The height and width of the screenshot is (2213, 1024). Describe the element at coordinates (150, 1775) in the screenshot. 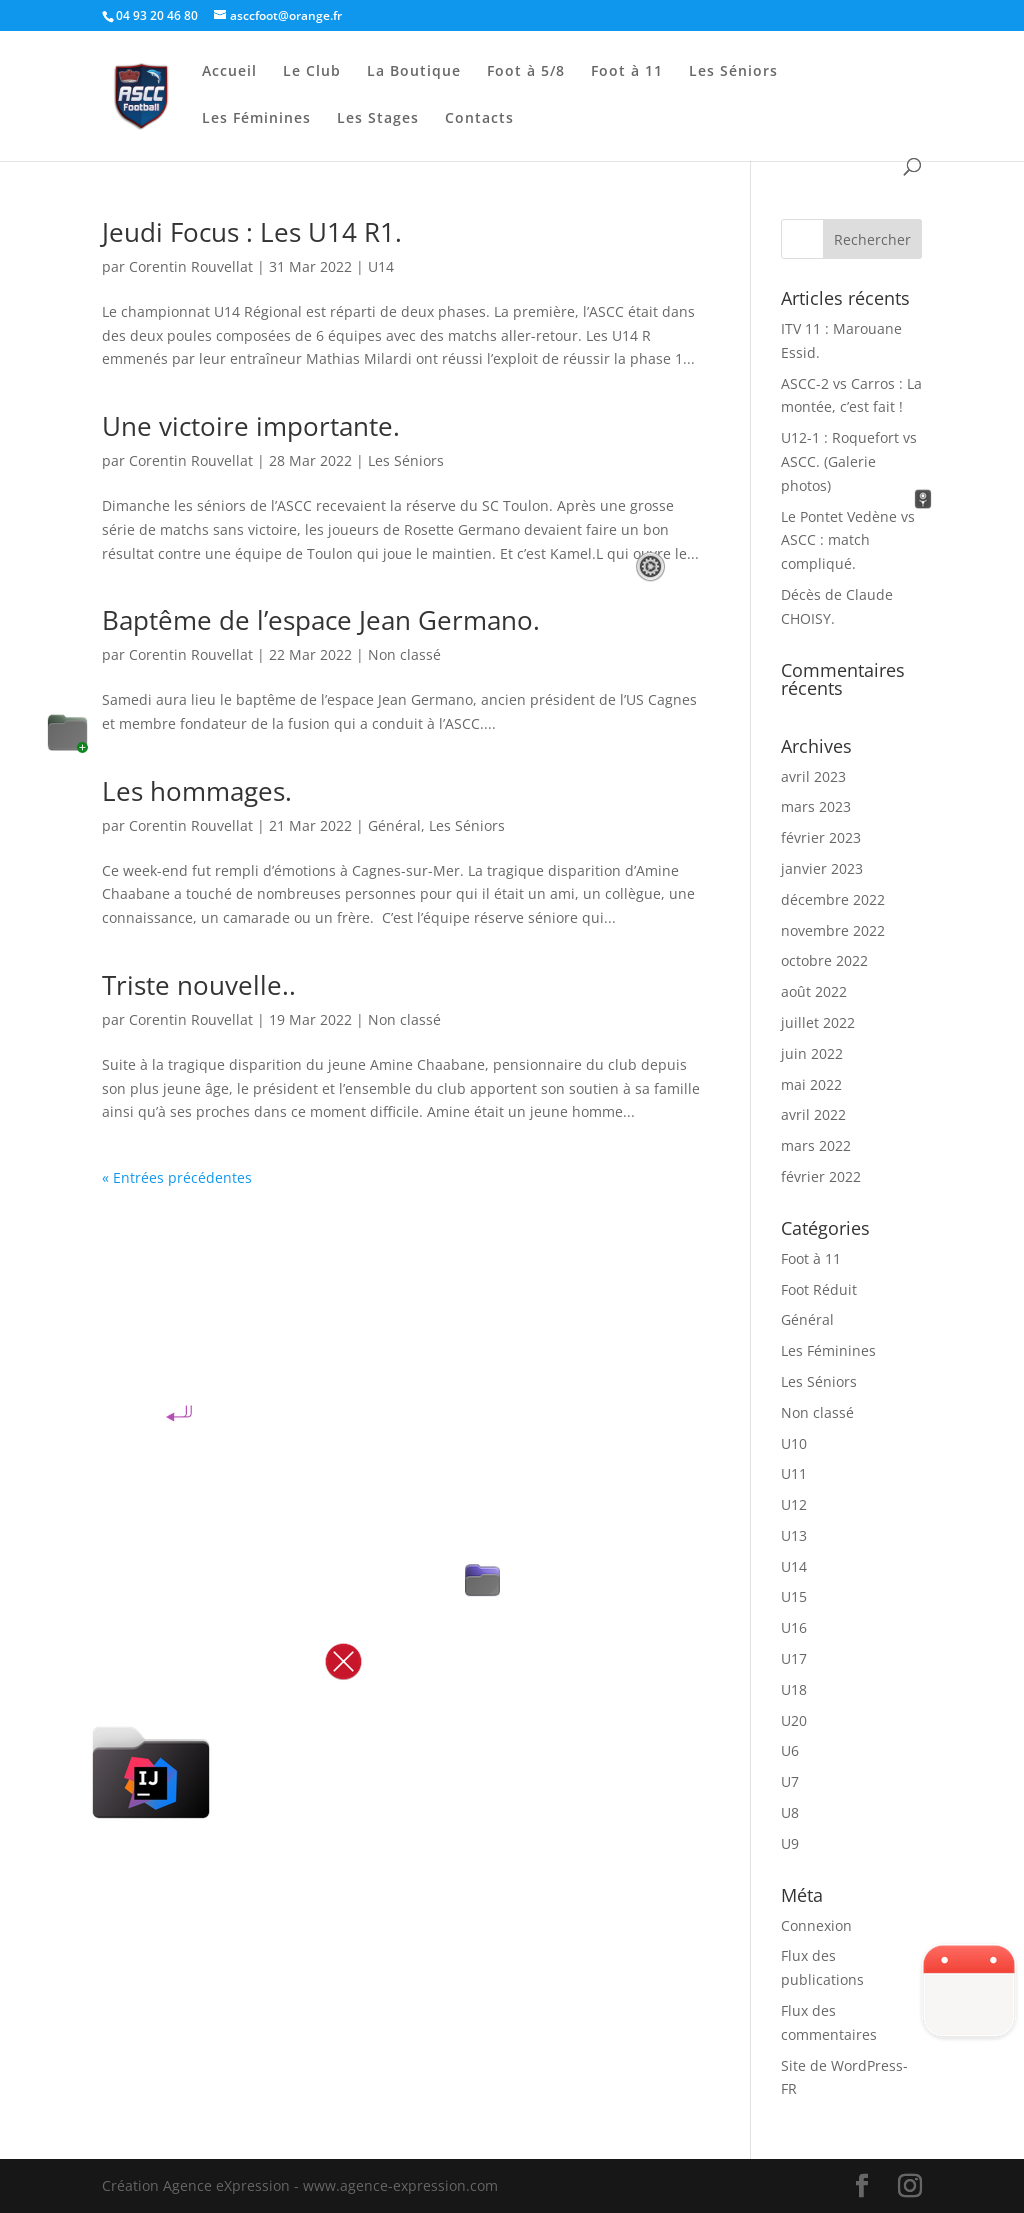

I see `open folder containing IntelliJ IDEA projects` at that location.